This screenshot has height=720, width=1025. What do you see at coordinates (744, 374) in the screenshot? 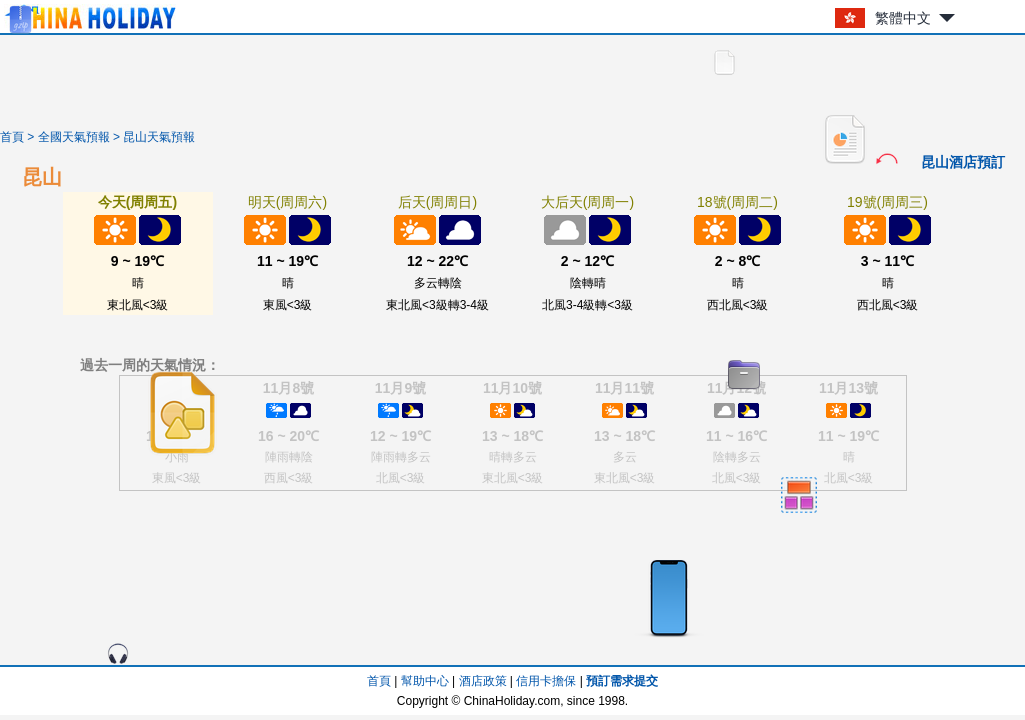
I see `open the files application` at bounding box center [744, 374].